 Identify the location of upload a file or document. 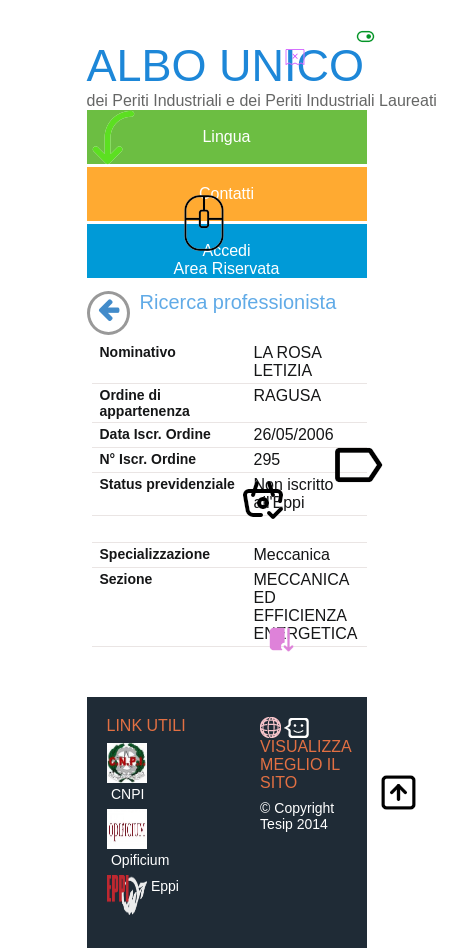
(398, 792).